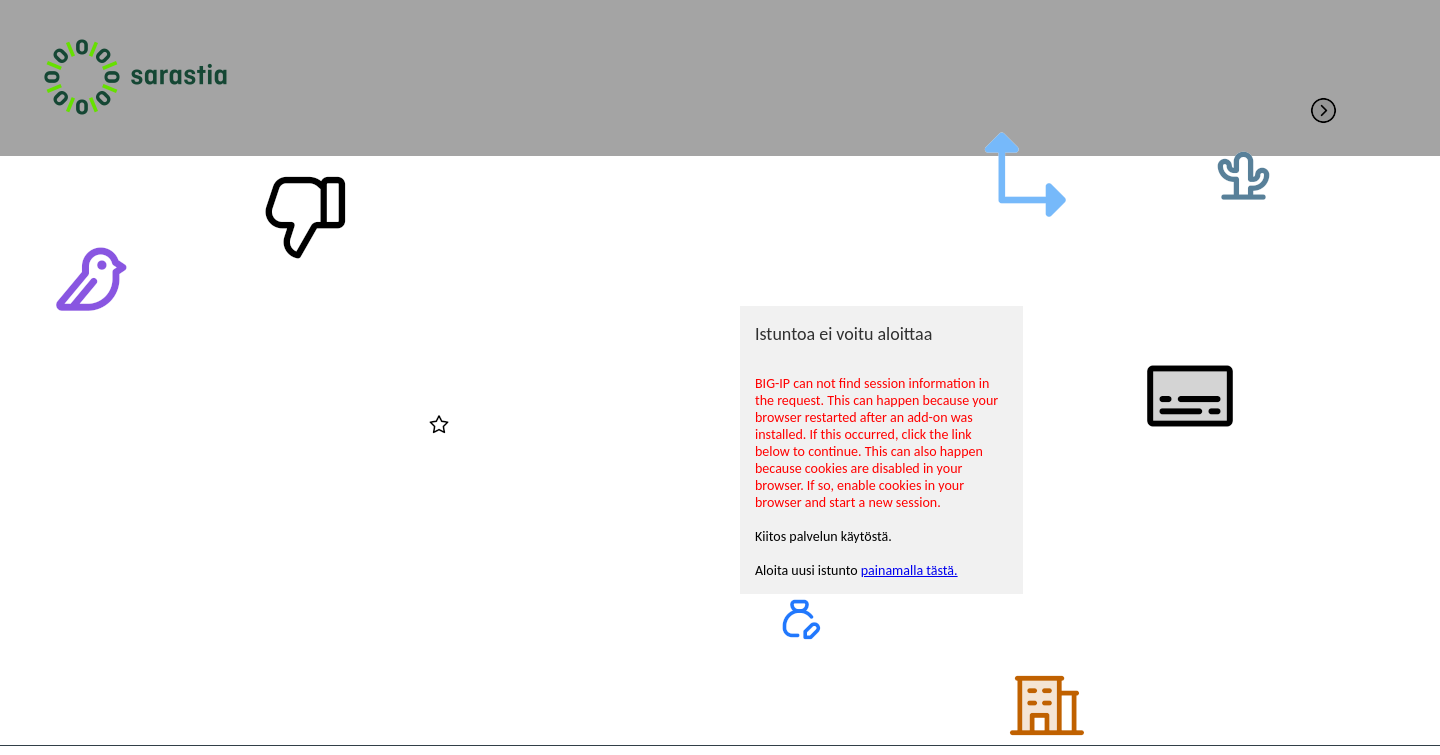  Describe the element at coordinates (1243, 177) in the screenshot. I see `indicates desert or arid climate theme` at that location.